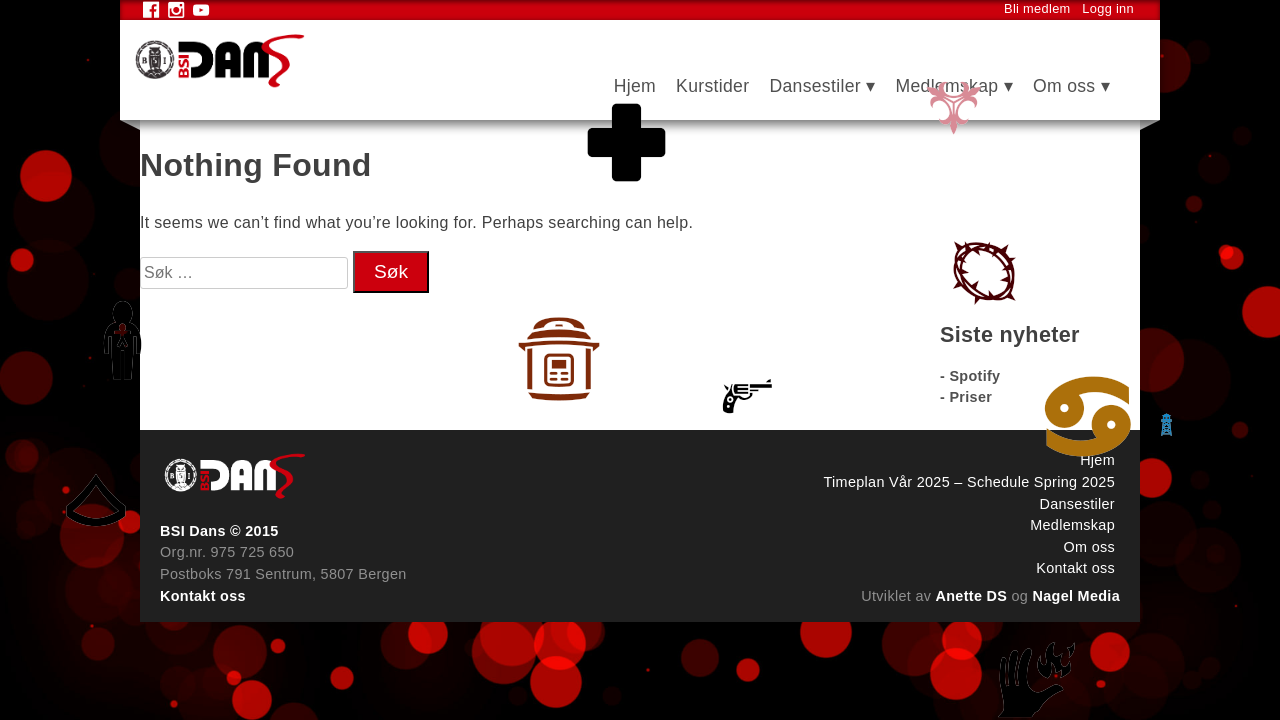  I want to click on indicates restricted or prohibited area, so click(984, 272).